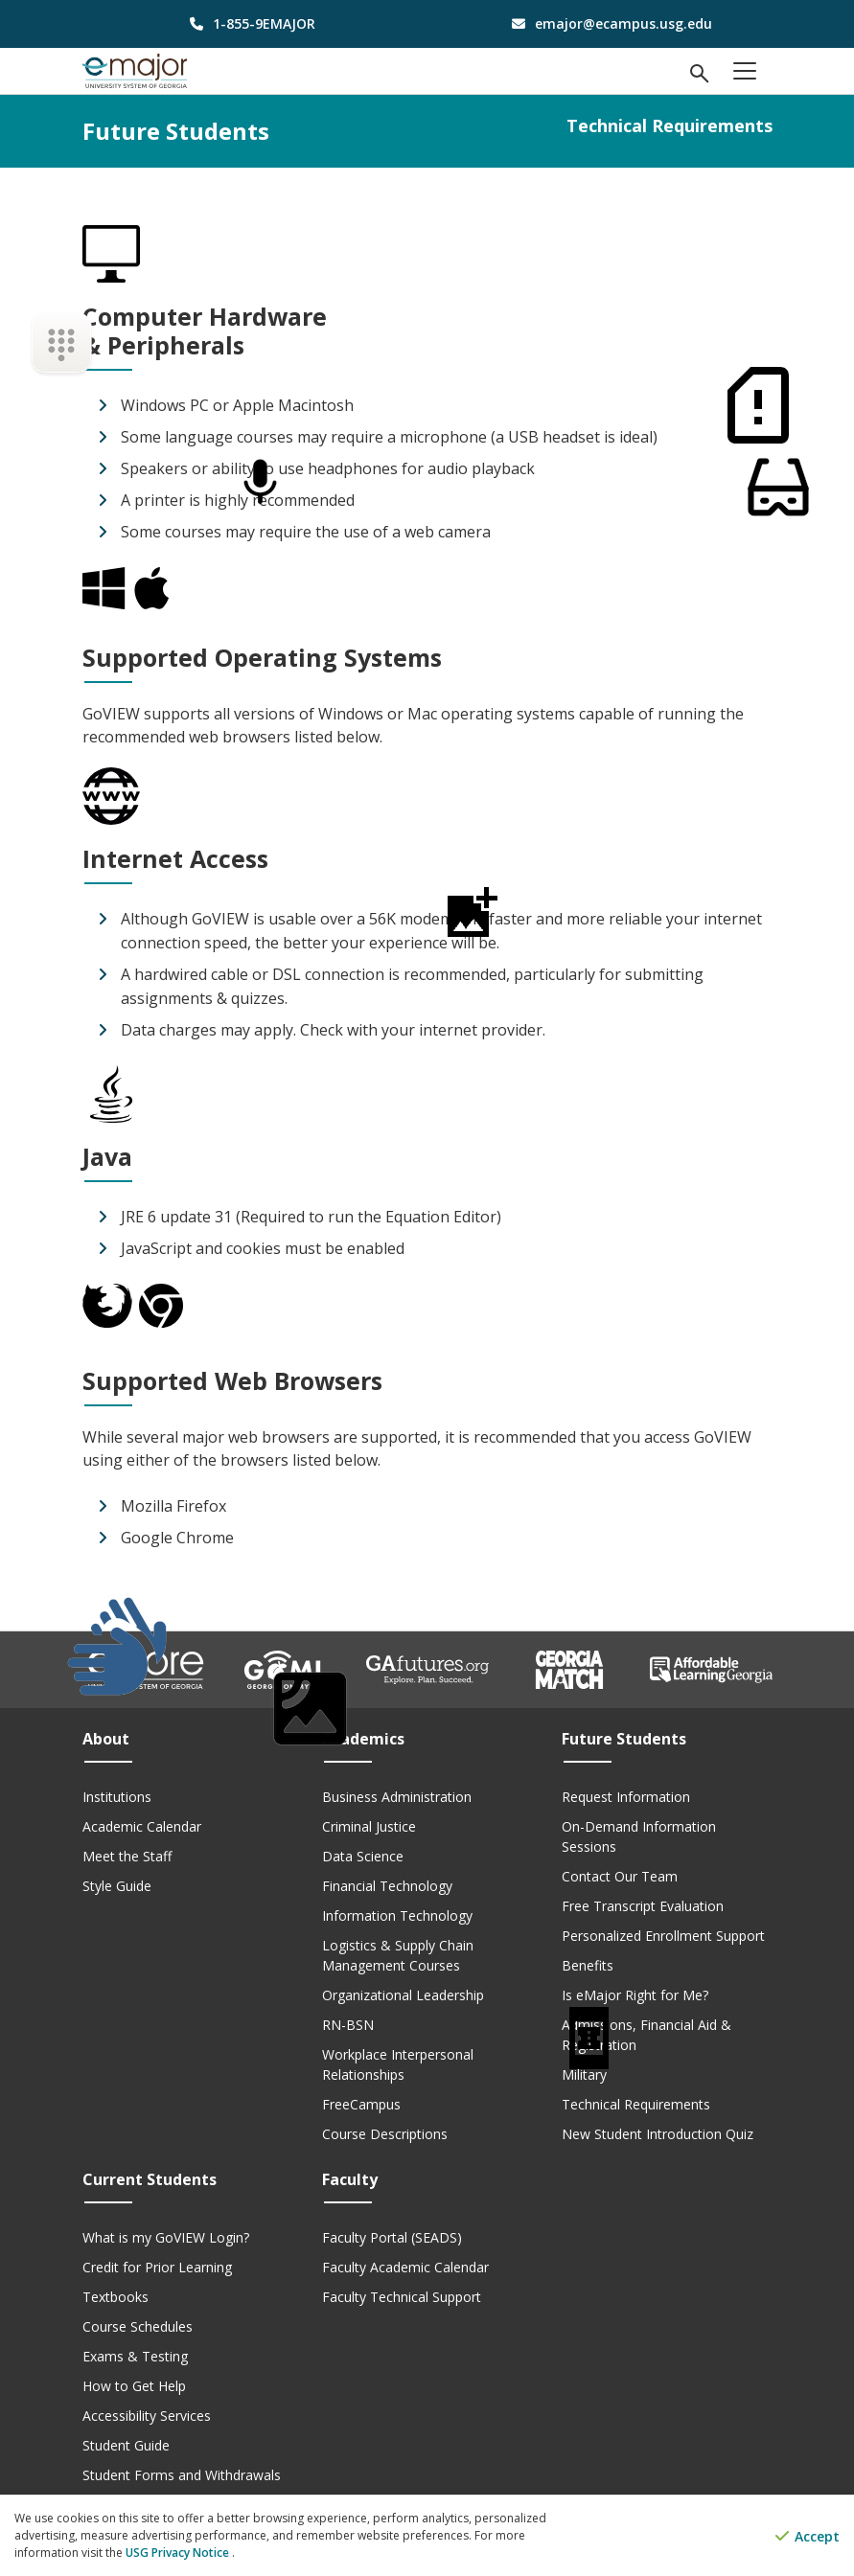 The image size is (854, 2576). What do you see at coordinates (117, 1646) in the screenshot?
I see `access sign language interpretation options` at bounding box center [117, 1646].